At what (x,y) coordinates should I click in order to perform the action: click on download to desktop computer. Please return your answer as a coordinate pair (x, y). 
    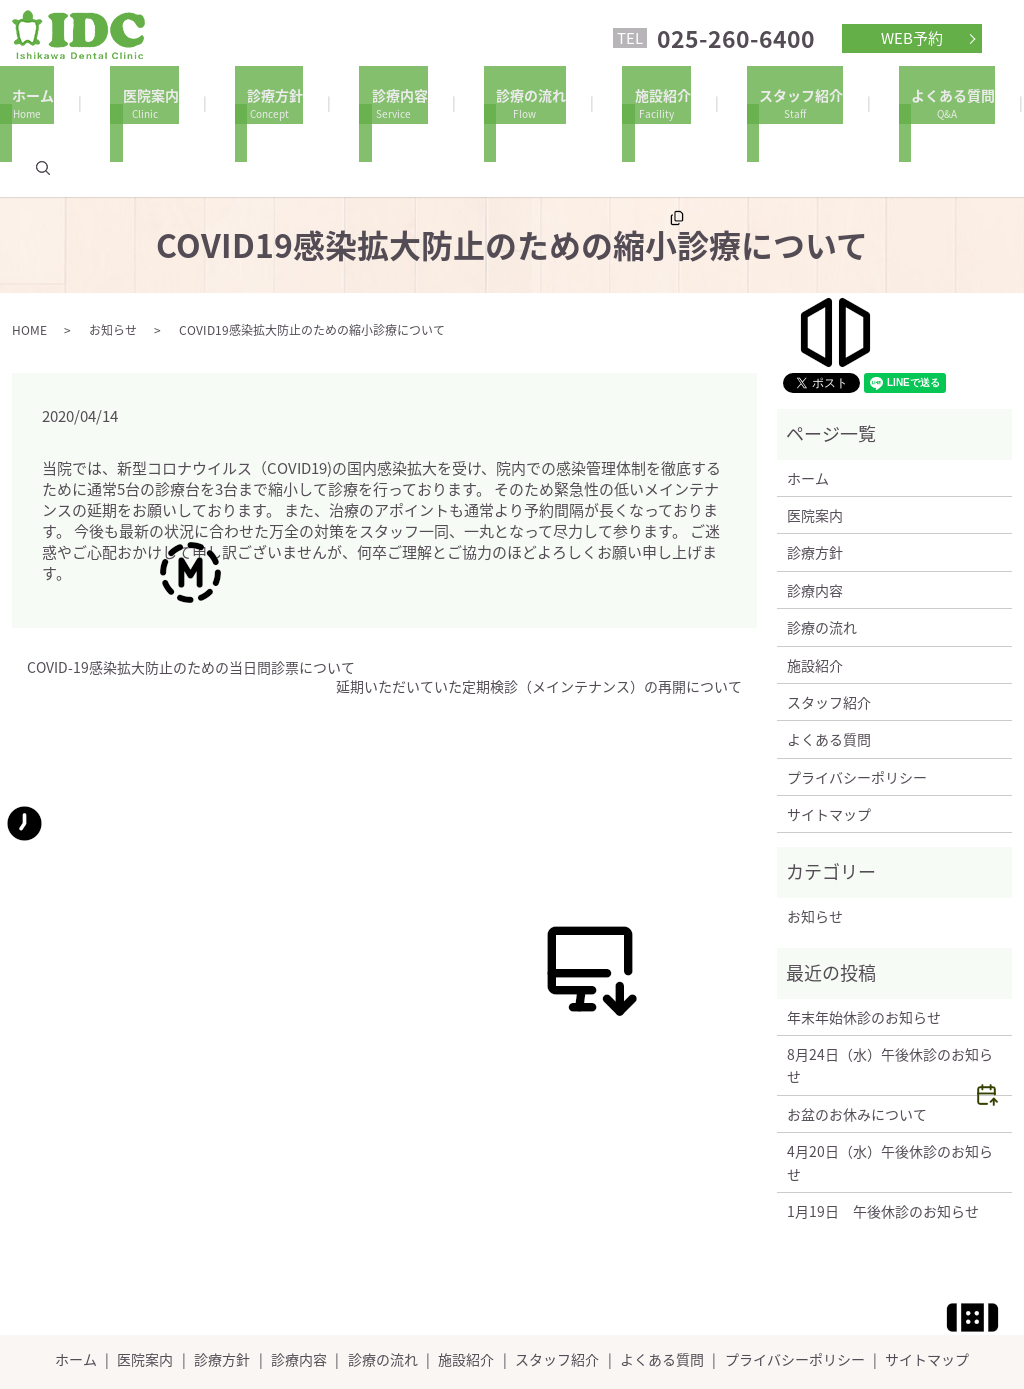
    Looking at the image, I should click on (590, 969).